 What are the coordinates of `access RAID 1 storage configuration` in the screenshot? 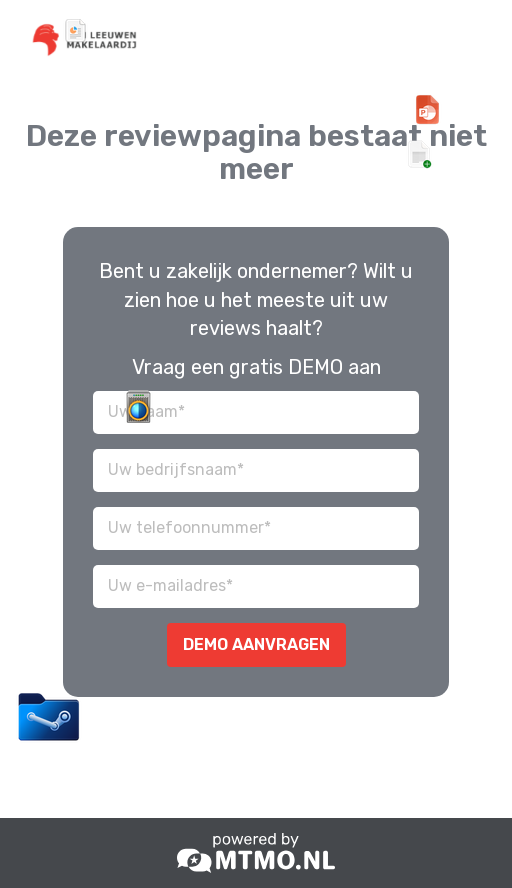 It's located at (138, 406).